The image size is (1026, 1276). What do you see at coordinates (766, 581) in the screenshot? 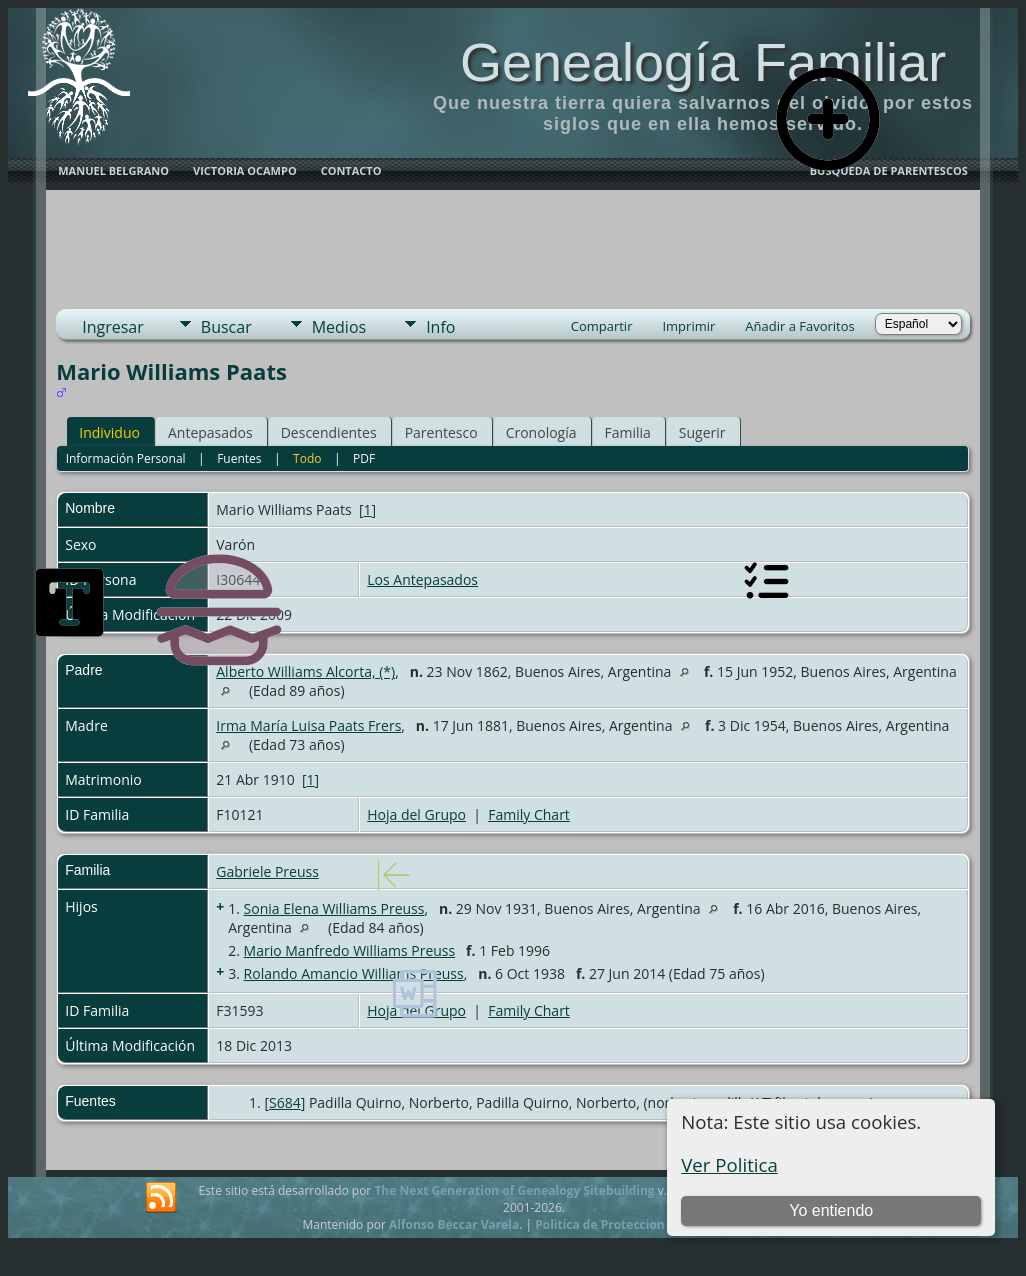
I see `view your task checklist` at bounding box center [766, 581].